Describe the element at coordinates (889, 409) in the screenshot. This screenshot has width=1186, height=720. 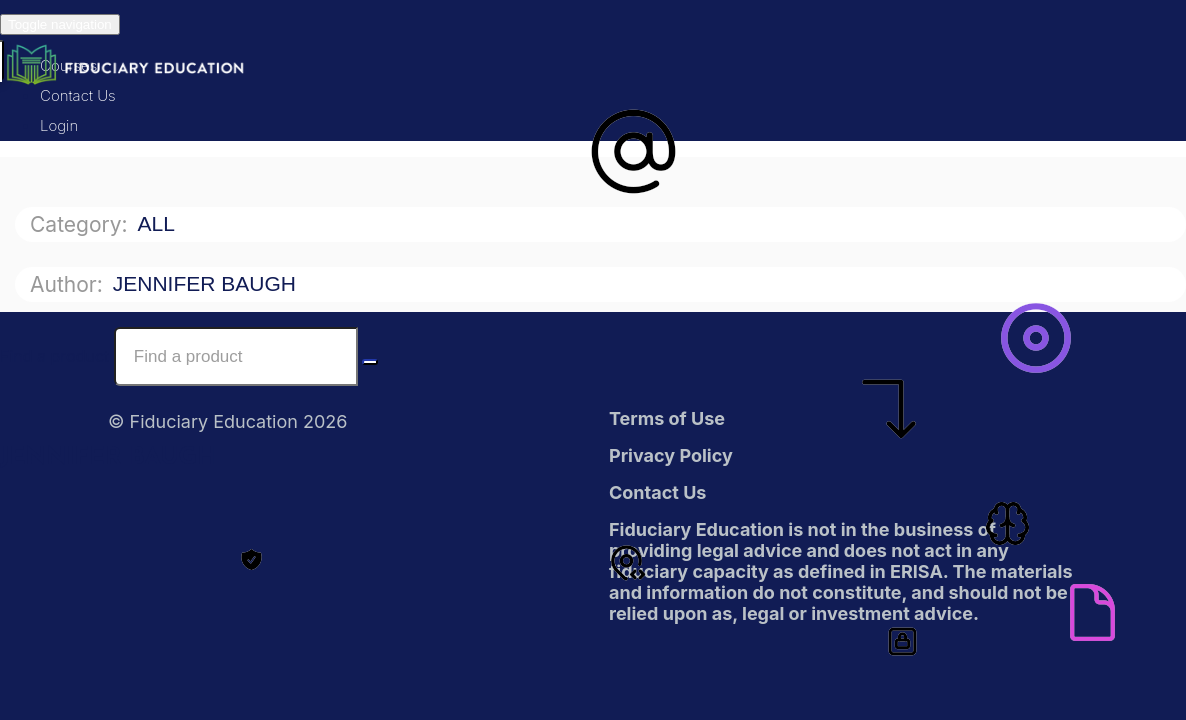
I see `turn right then down navigation direction` at that location.